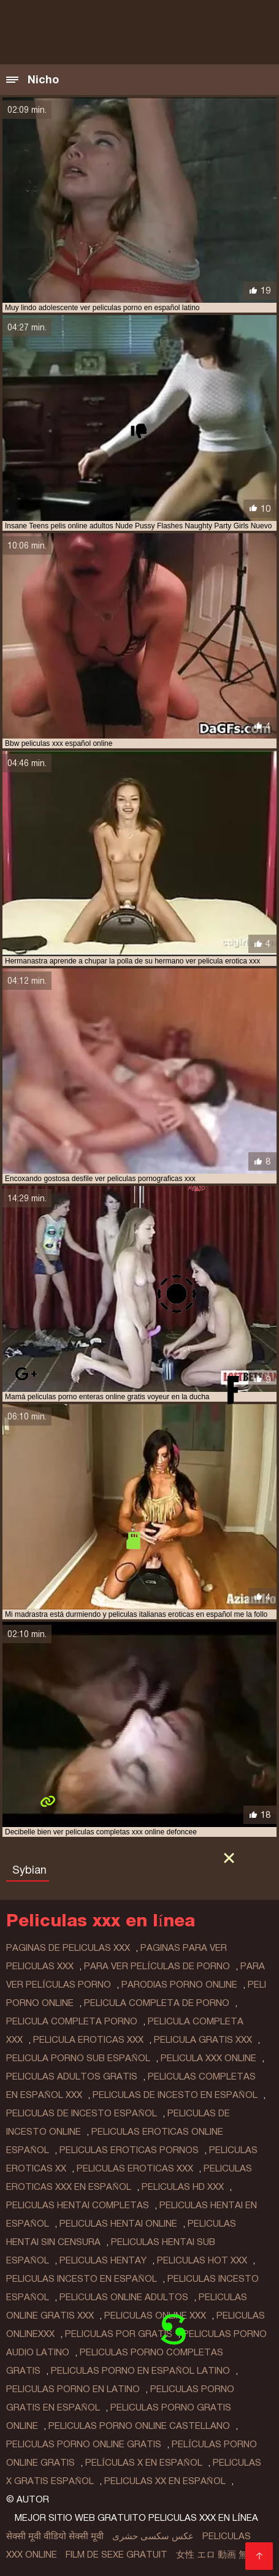 The height and width of the screenshot is (2576, 279). What do you see at coordinates (173, 2329) in the screenshot?
I see `open Scribd app` at bounding box center [173, 2329].